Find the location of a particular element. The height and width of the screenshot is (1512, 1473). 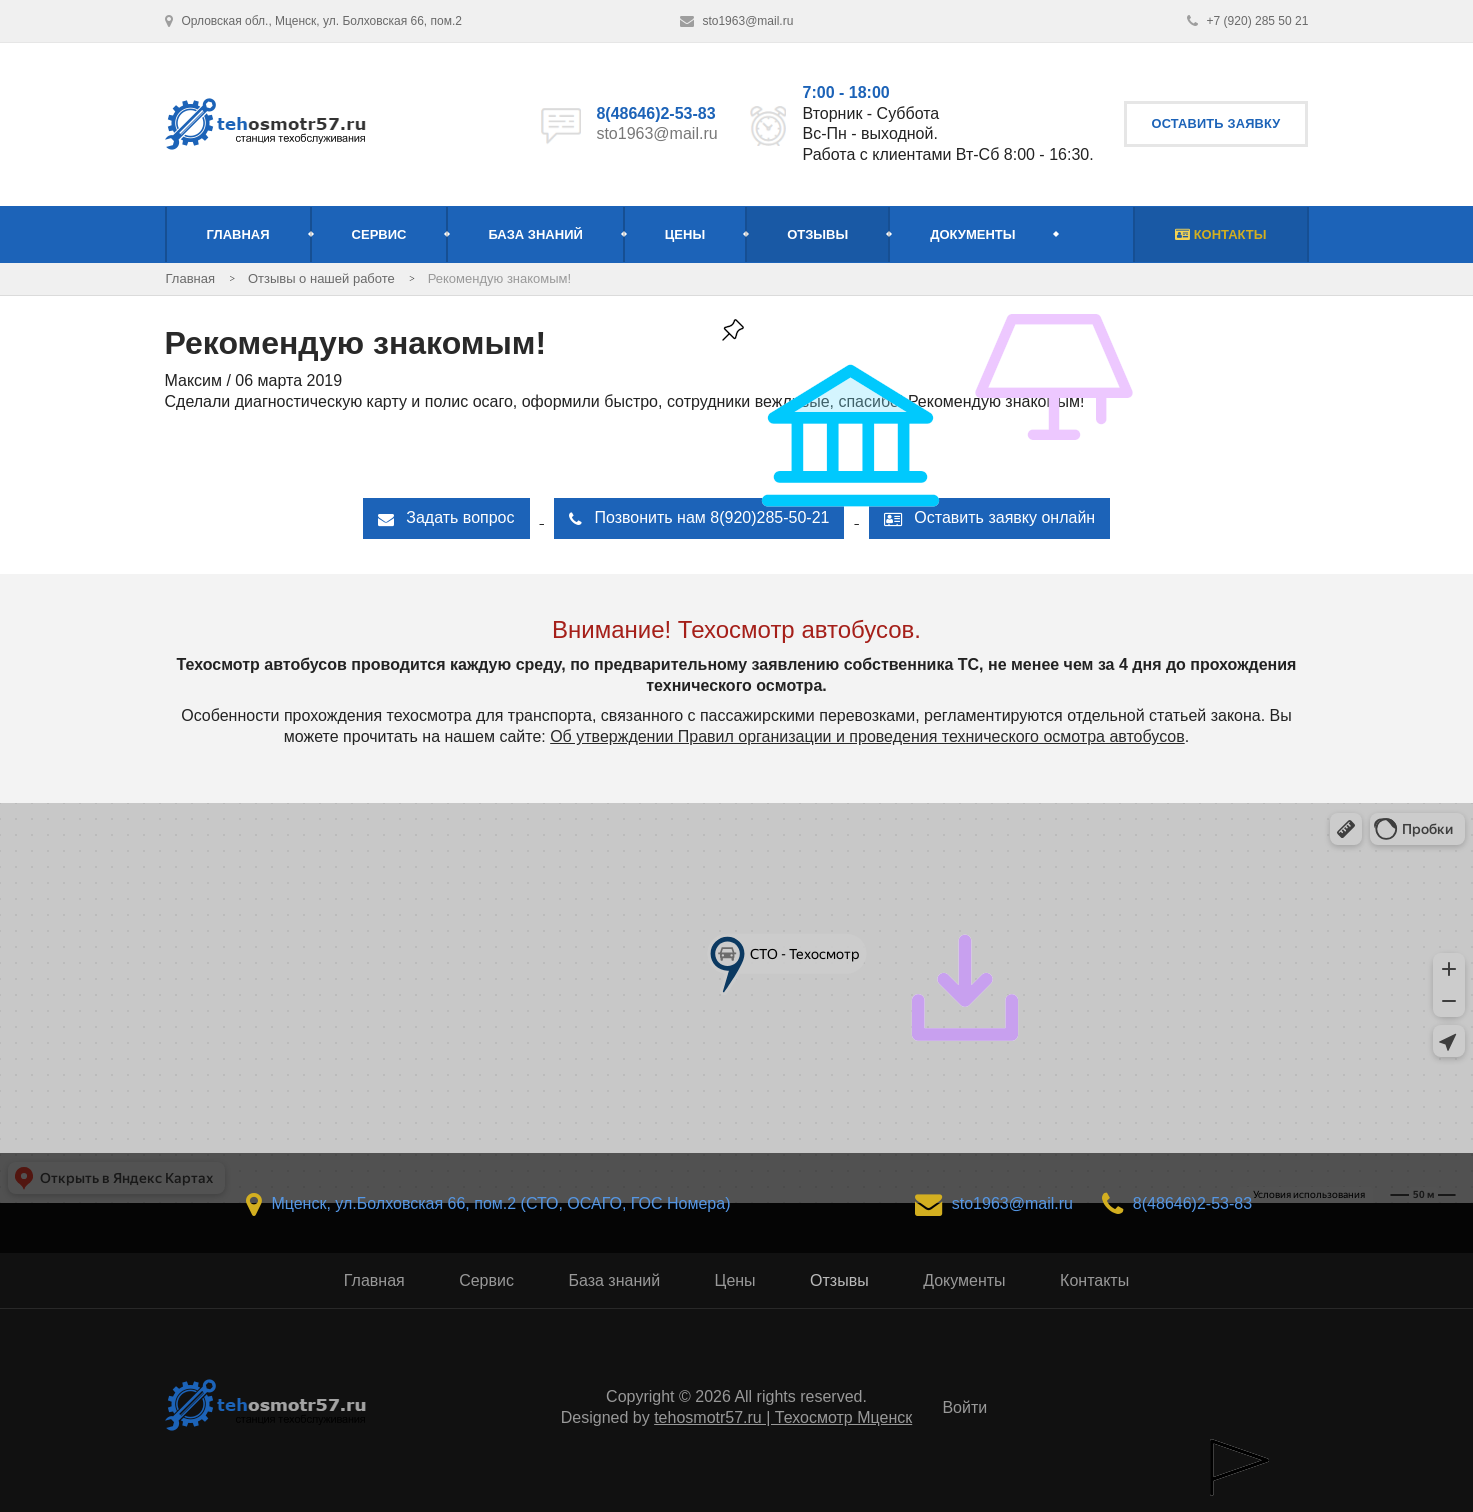

access banking or financial services is located at coordinates (850, 441).